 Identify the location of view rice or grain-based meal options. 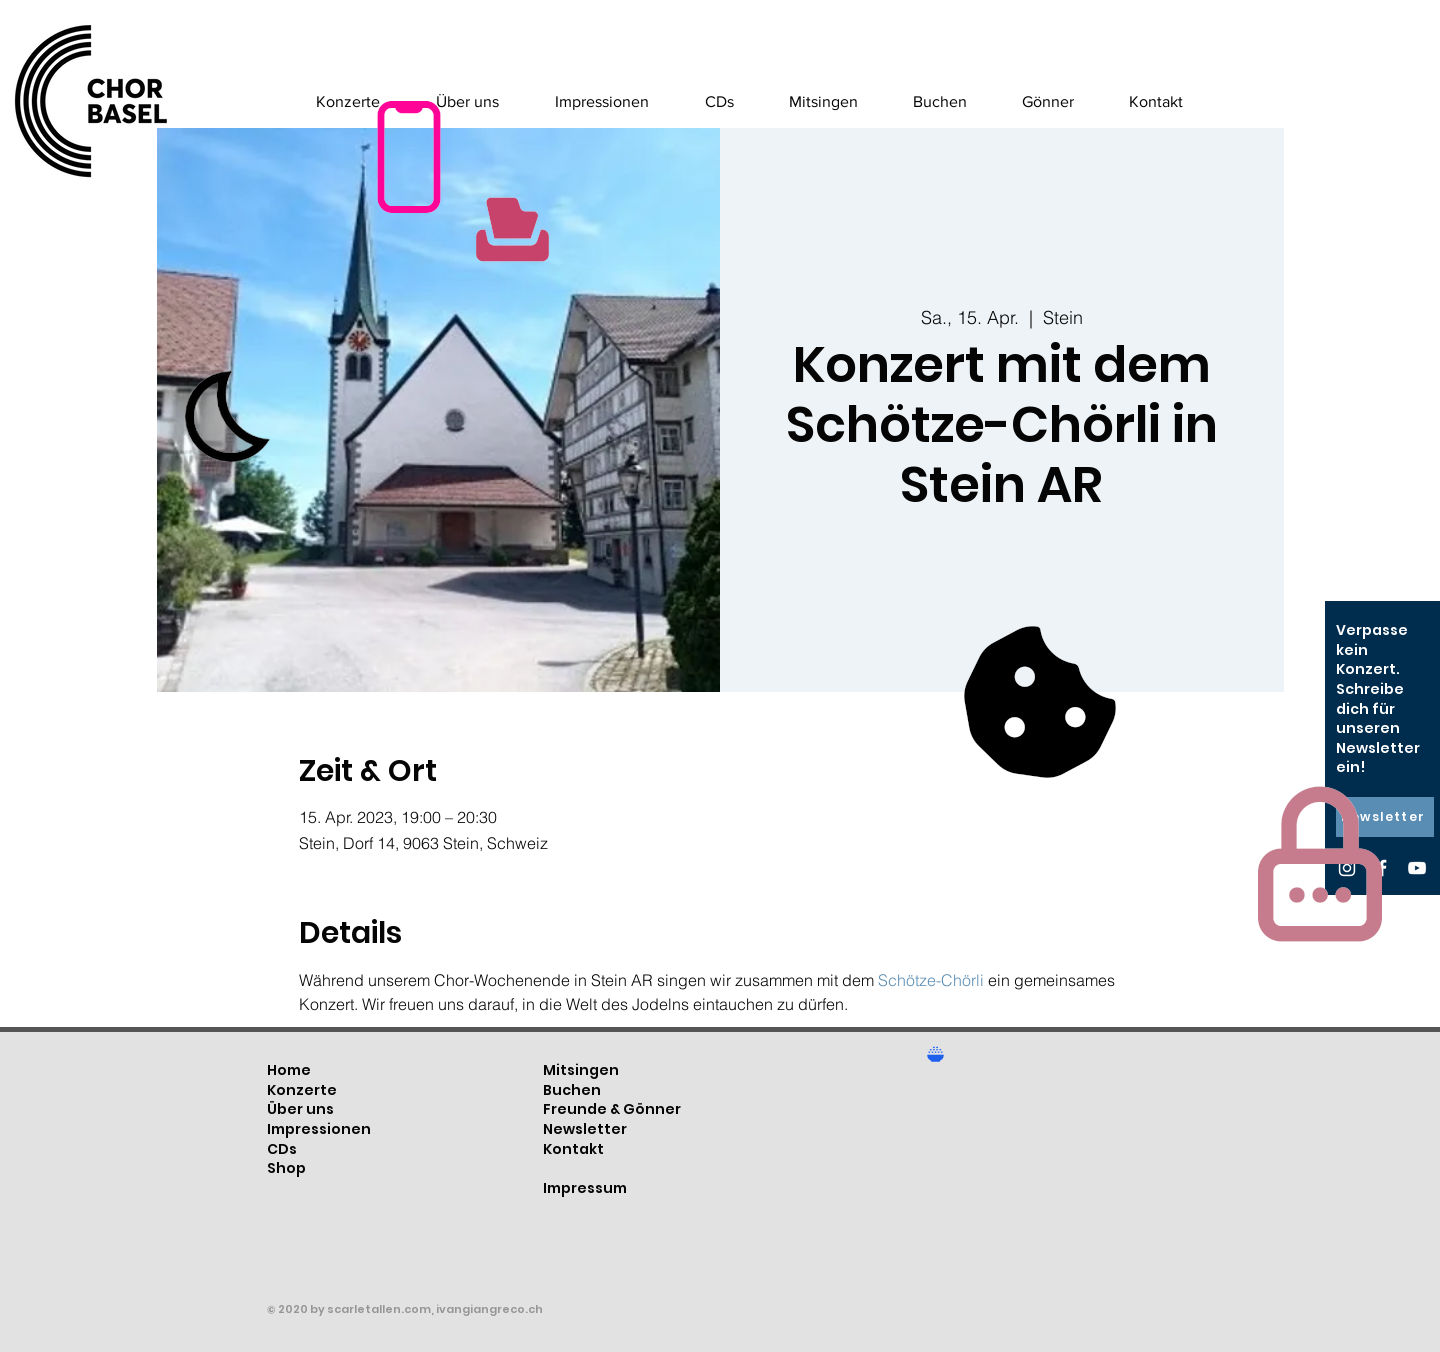
(935, 1054).